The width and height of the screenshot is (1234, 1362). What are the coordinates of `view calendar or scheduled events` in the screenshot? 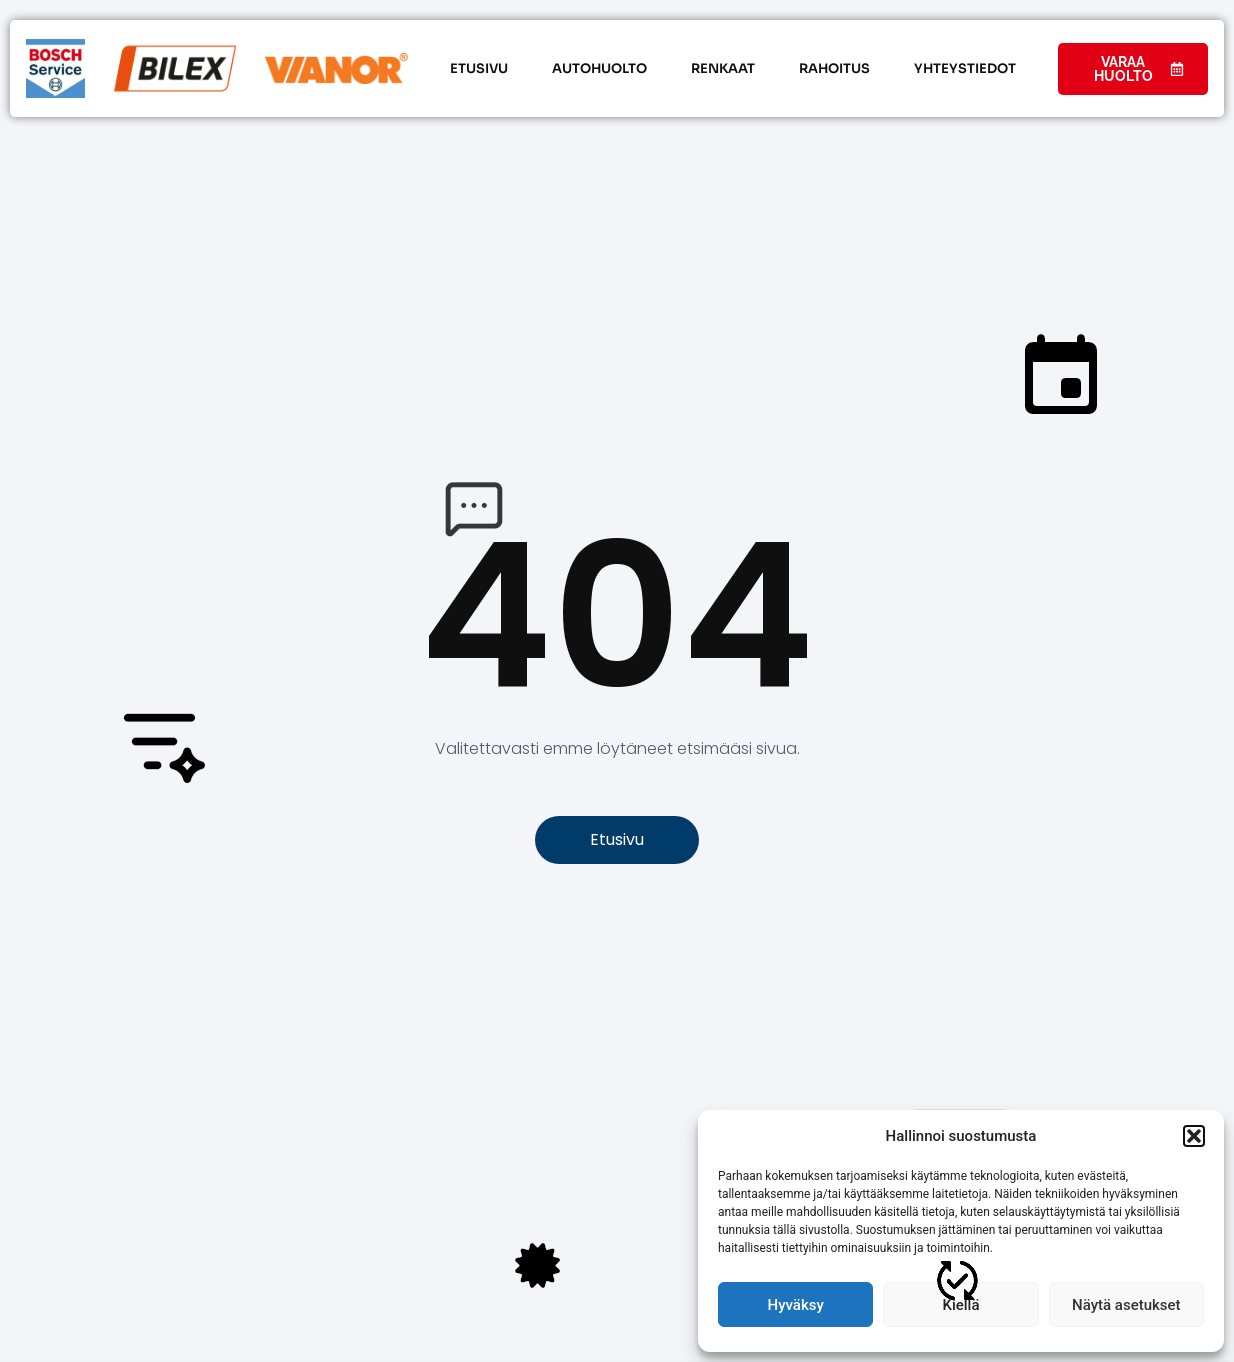 It's located at (1061, 374).